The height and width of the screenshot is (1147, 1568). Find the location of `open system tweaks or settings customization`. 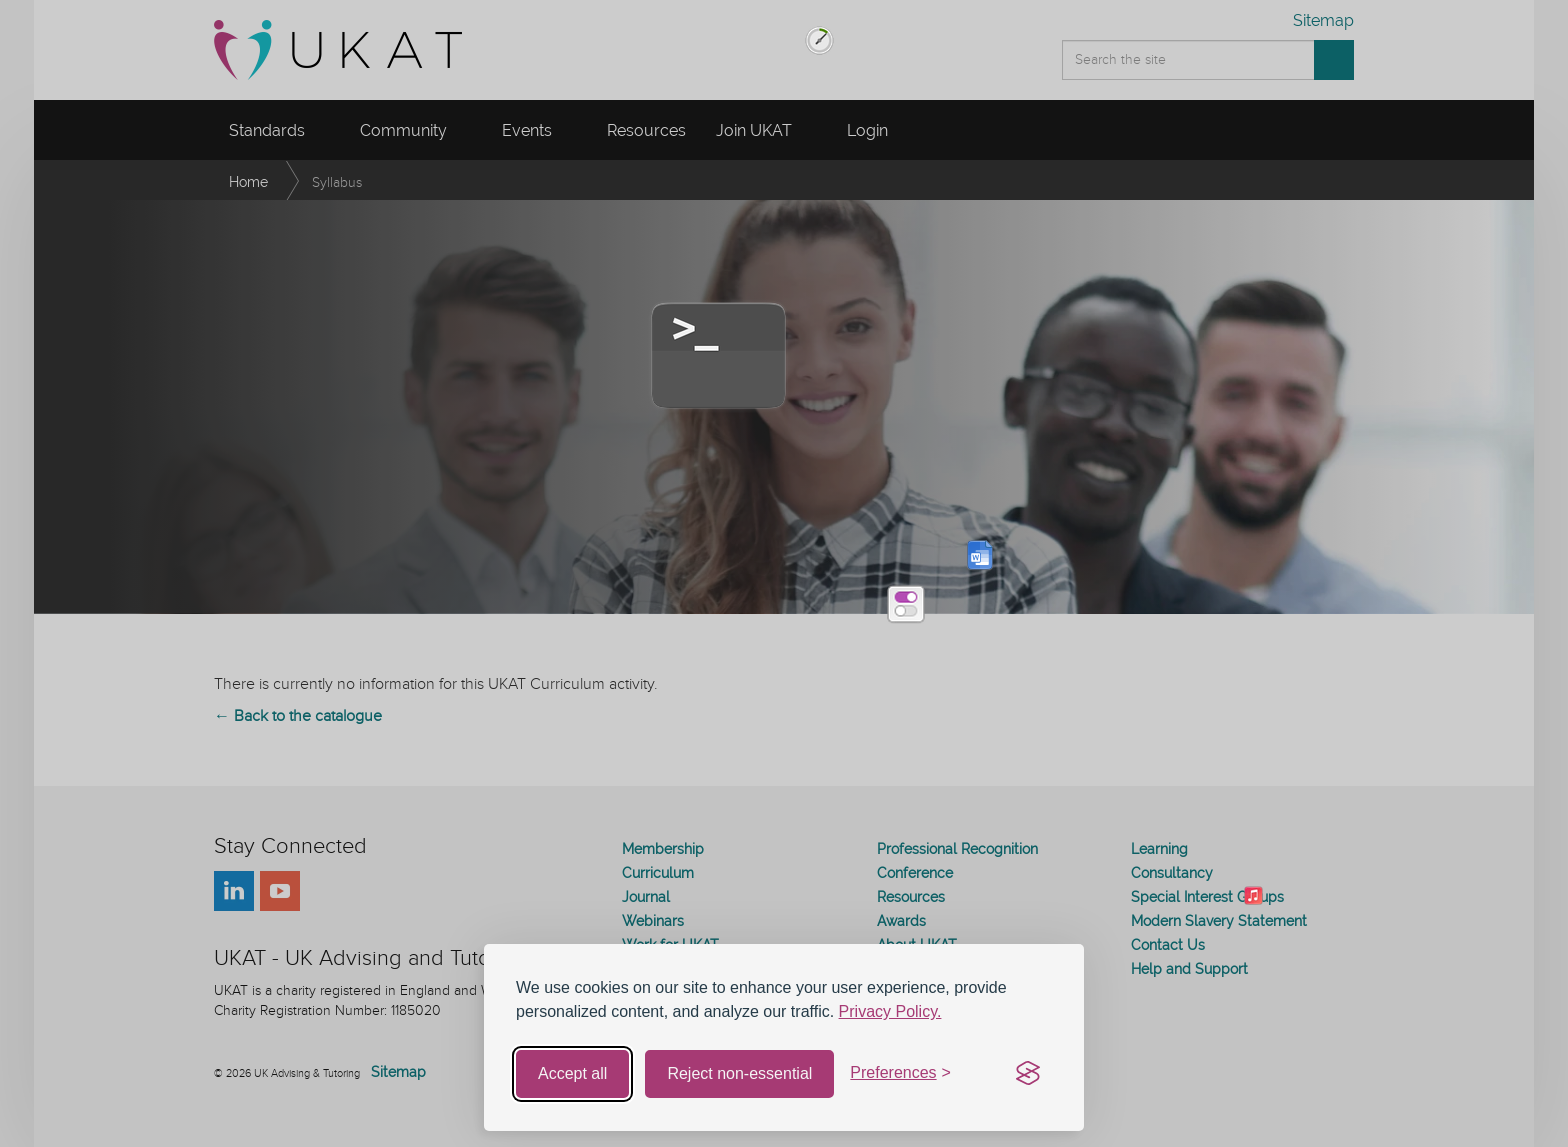

open system tweaks or settings customization is located at coordinates (906, 604).